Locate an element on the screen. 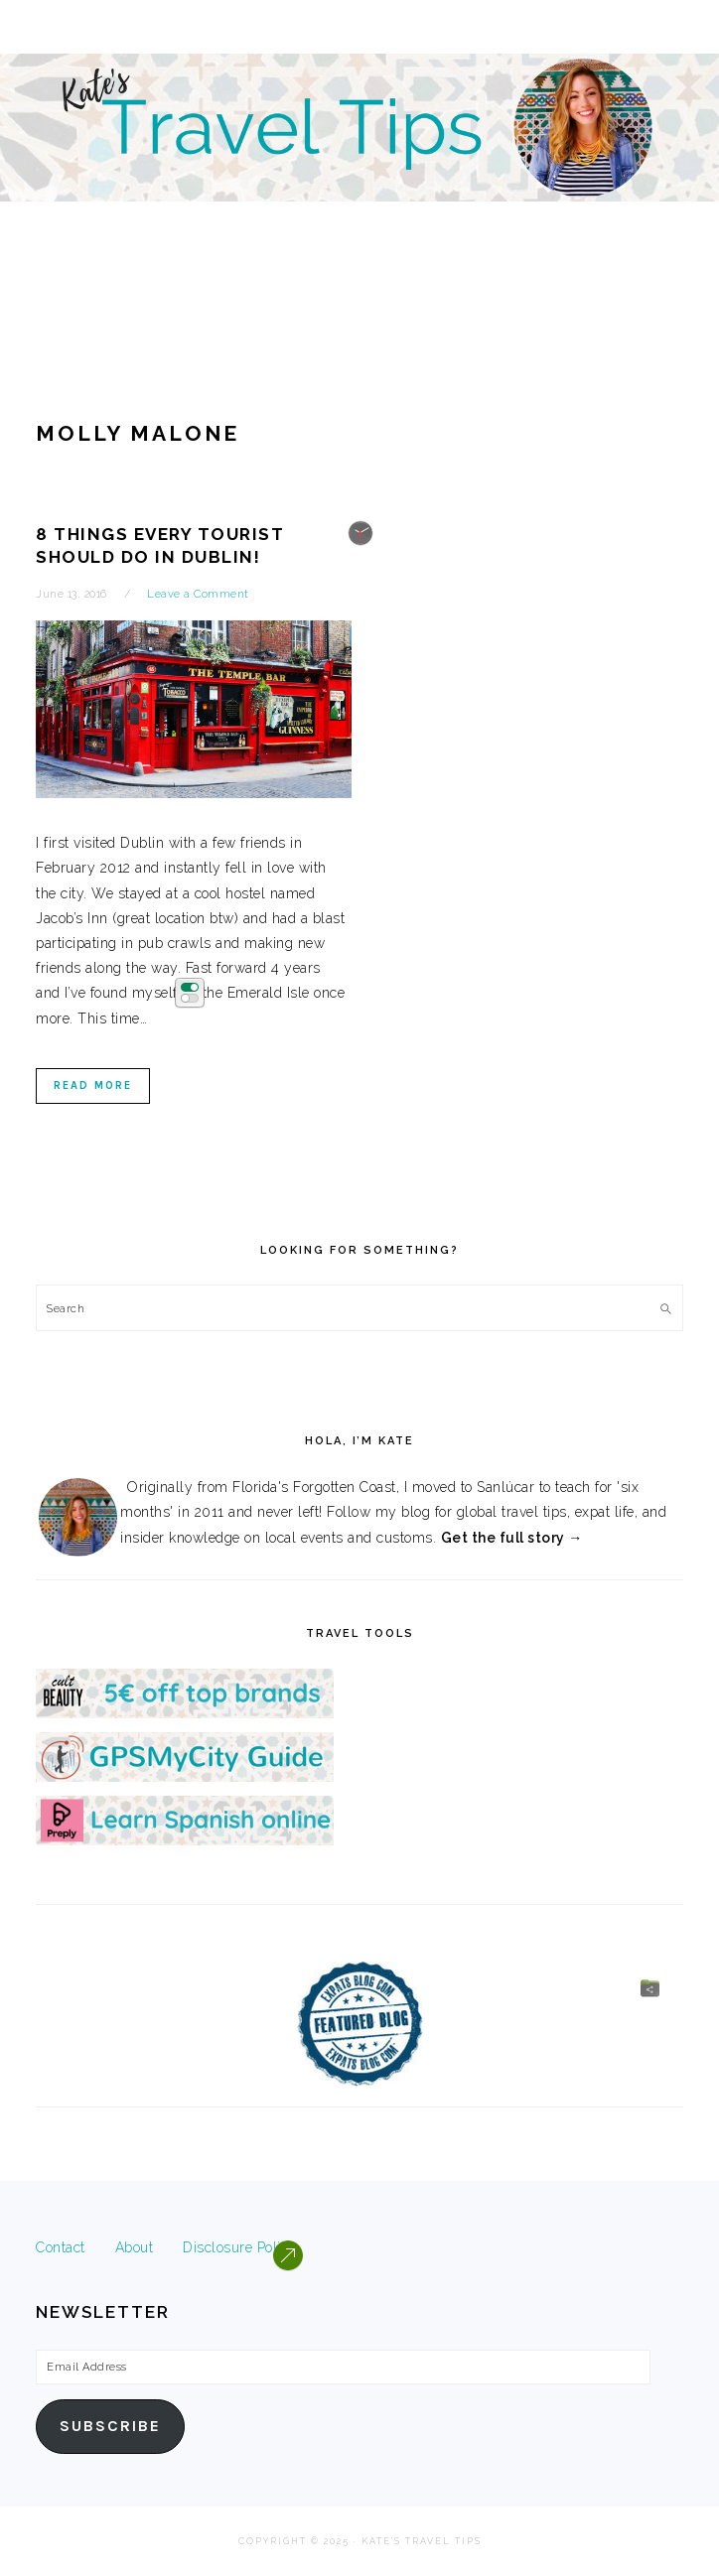 Image resolution: width=719 pixels, height=2576 pixels. open the clock application is located at coordinates (360, 533).